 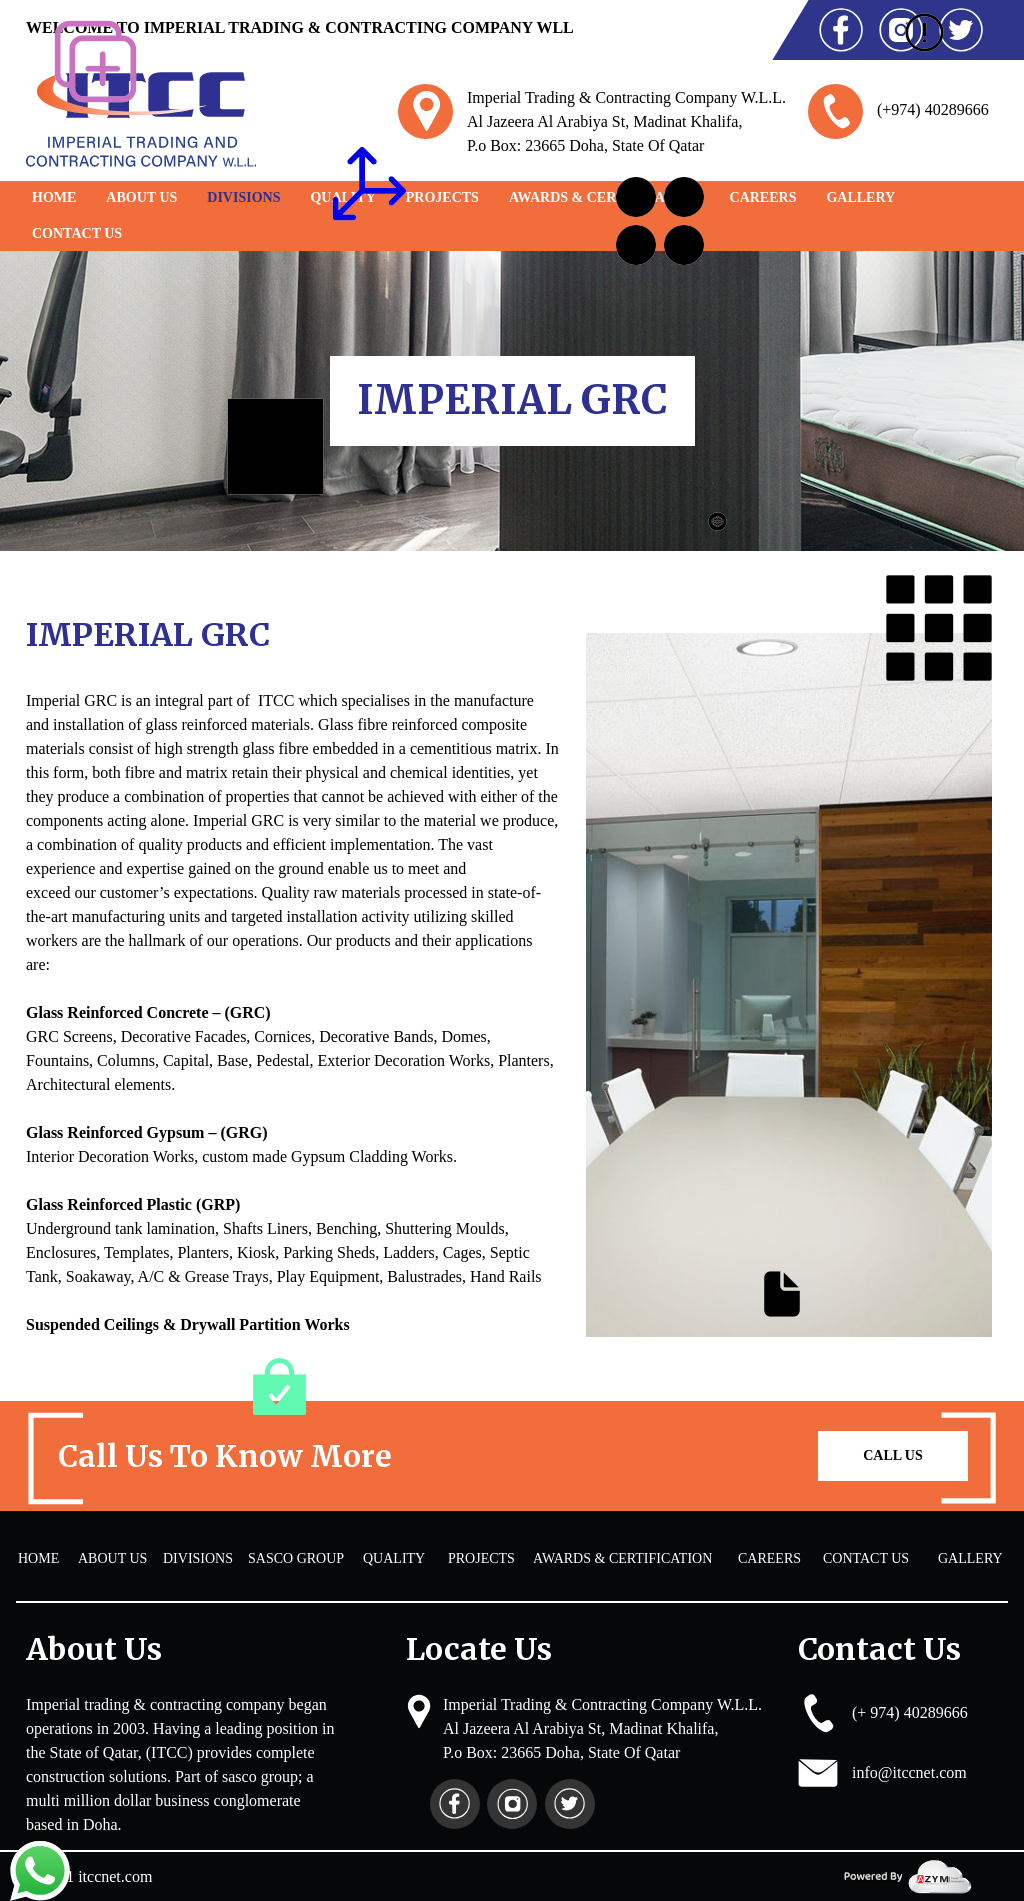 What do you see at coordinates (275, 446) in the screenshot?
I see `stop media playback` at bounding box center [275, 446].